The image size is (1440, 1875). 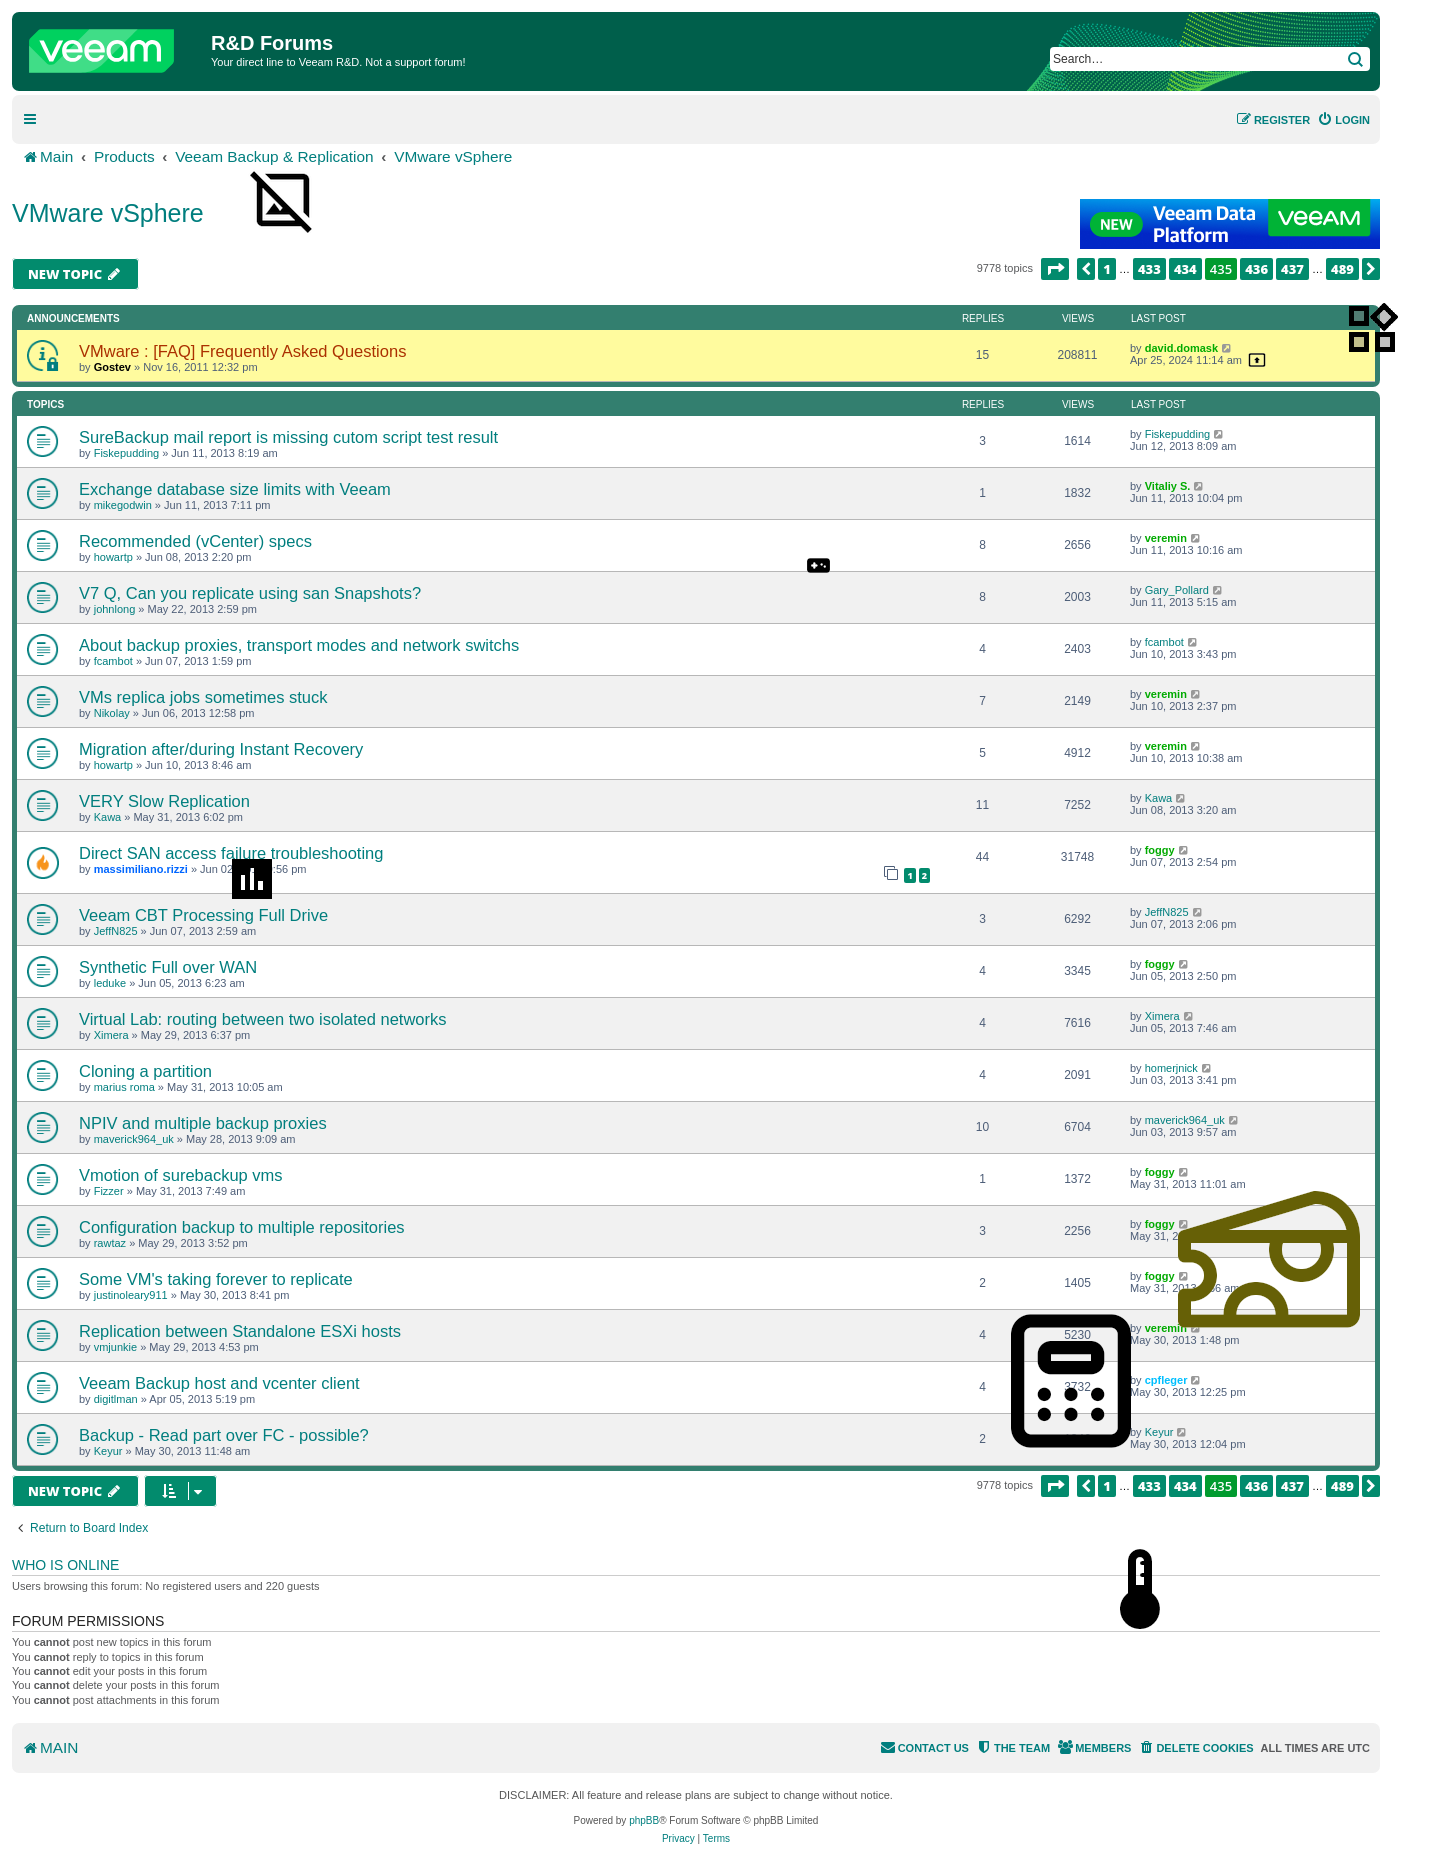 What do you see at coordinates (283, 200) in the screenshot?
I see `image failed to load` at bounding box center [283, 200].